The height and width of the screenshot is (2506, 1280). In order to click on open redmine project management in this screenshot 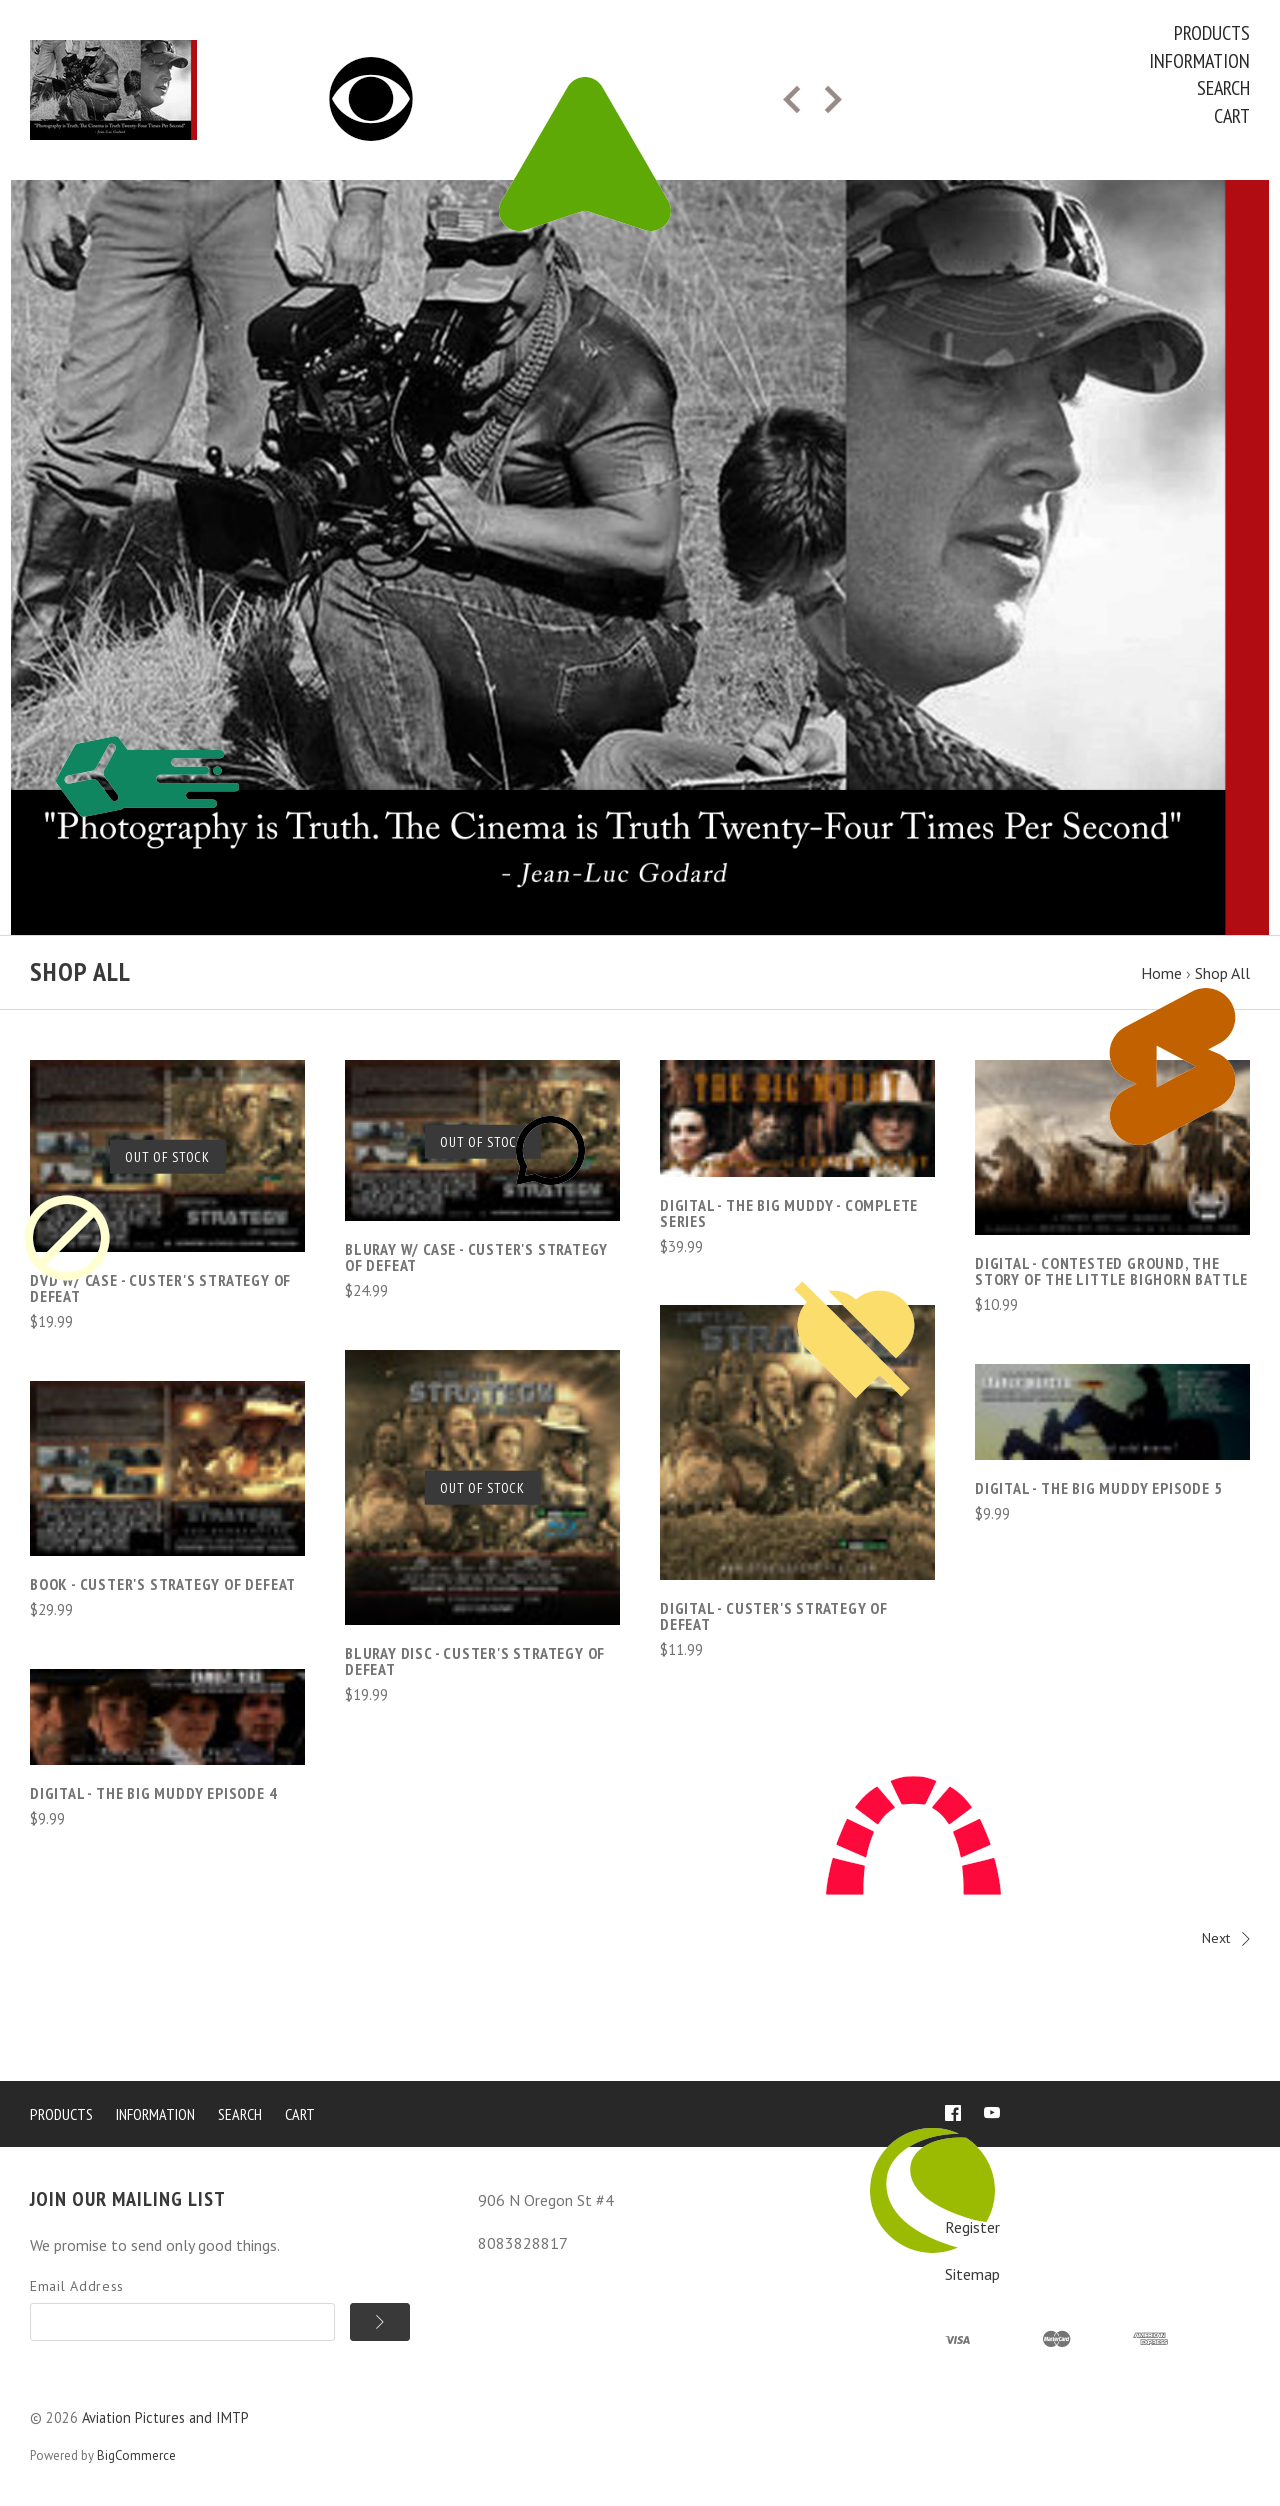, I will do `click(913, 1835)`.